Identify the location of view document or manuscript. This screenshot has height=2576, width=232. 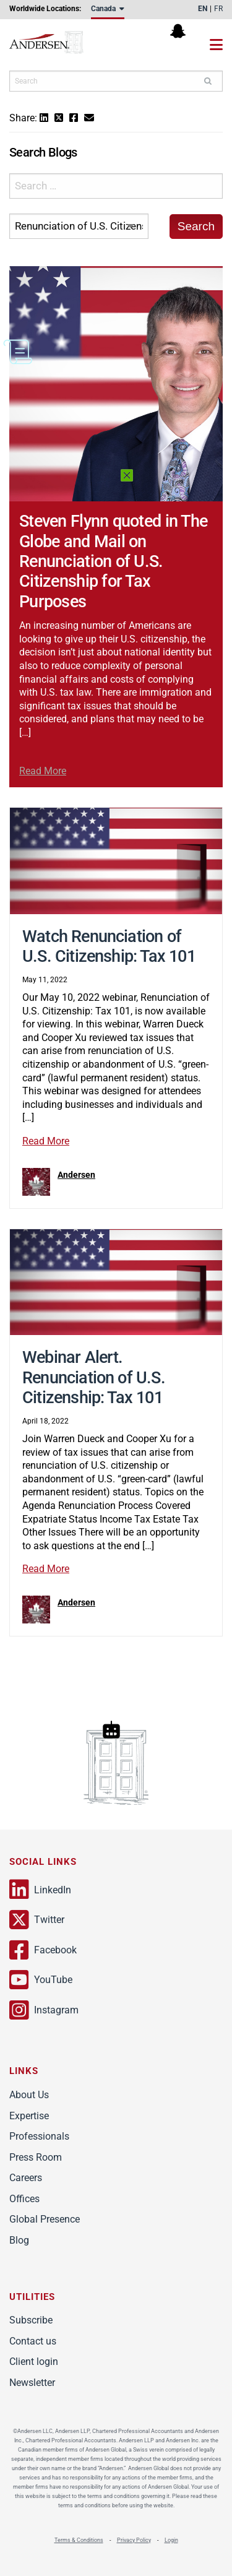
(19, 352).